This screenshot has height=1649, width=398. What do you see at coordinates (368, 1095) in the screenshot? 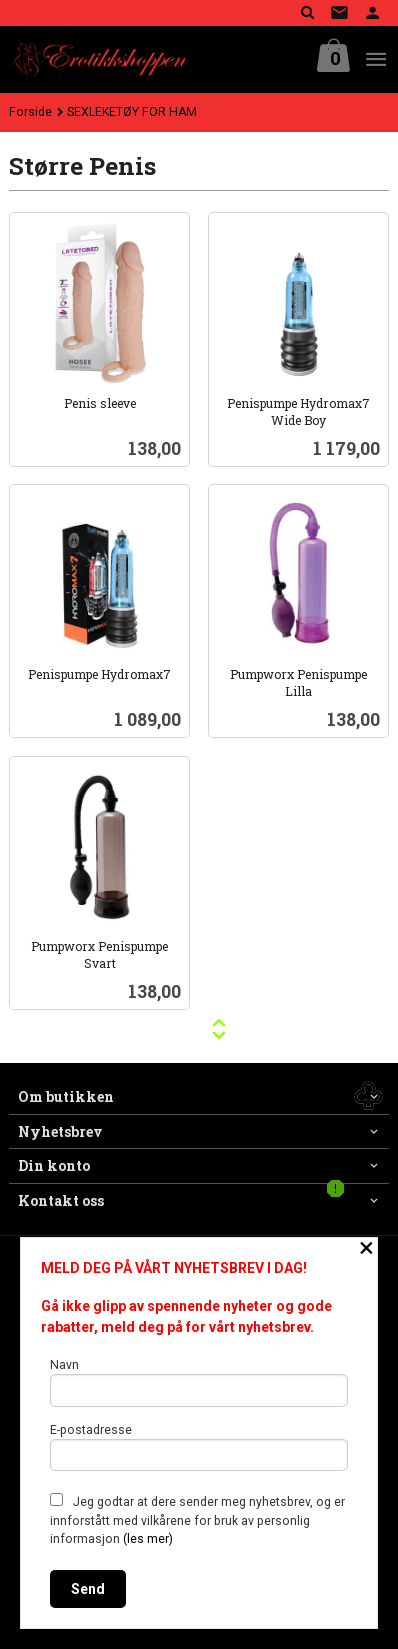
I see `represents the clubs suit in a card game` at bounding box center [368, 1095].